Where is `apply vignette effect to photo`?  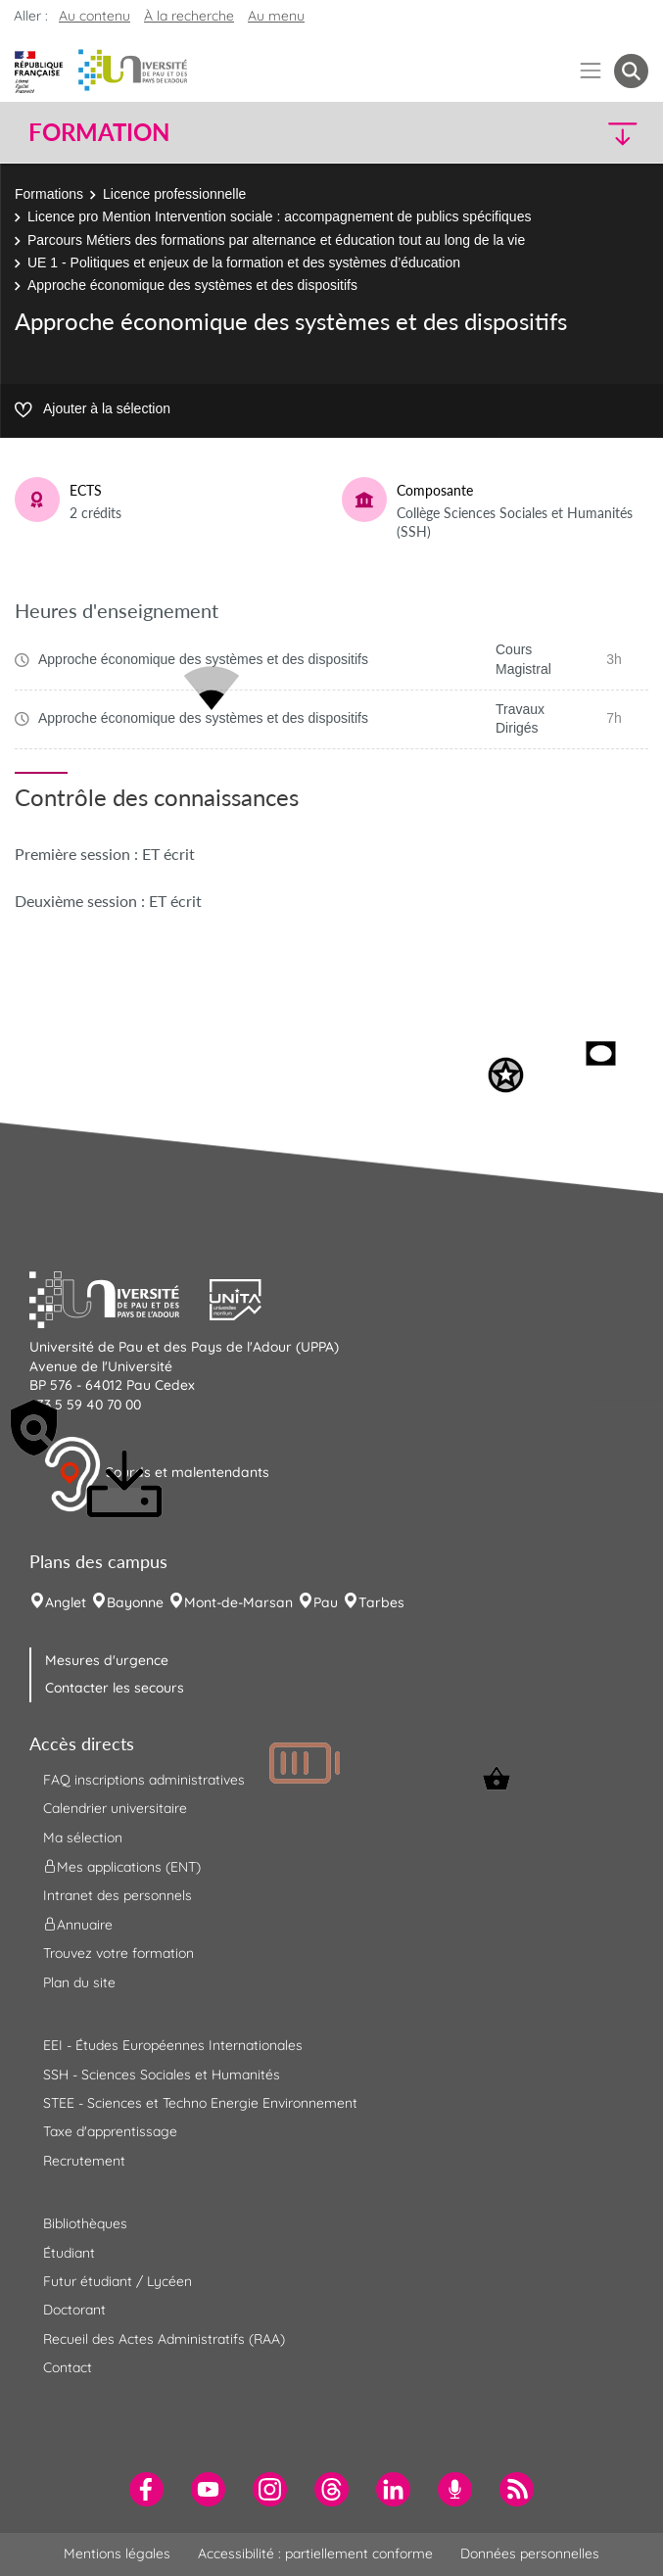 apply vignette effect to photo is located at coordinates (600, 1053).